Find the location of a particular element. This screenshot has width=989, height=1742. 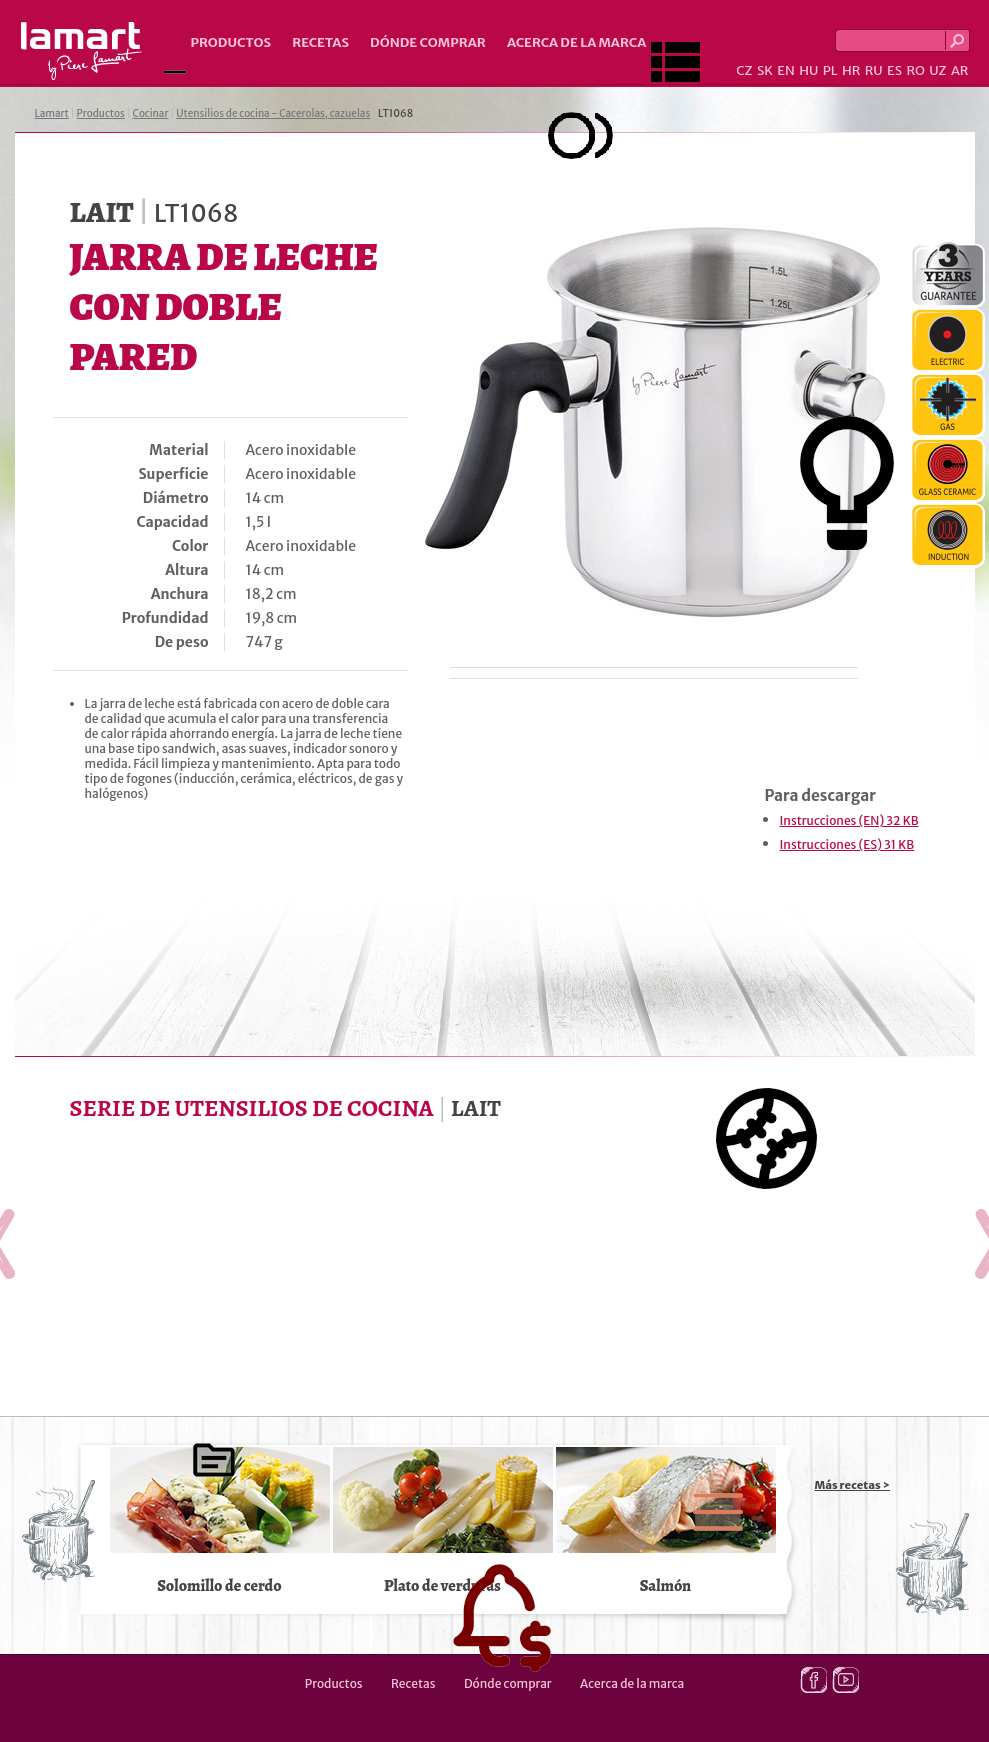

view baseball scores or stats is located at coordinates (766, 1138).